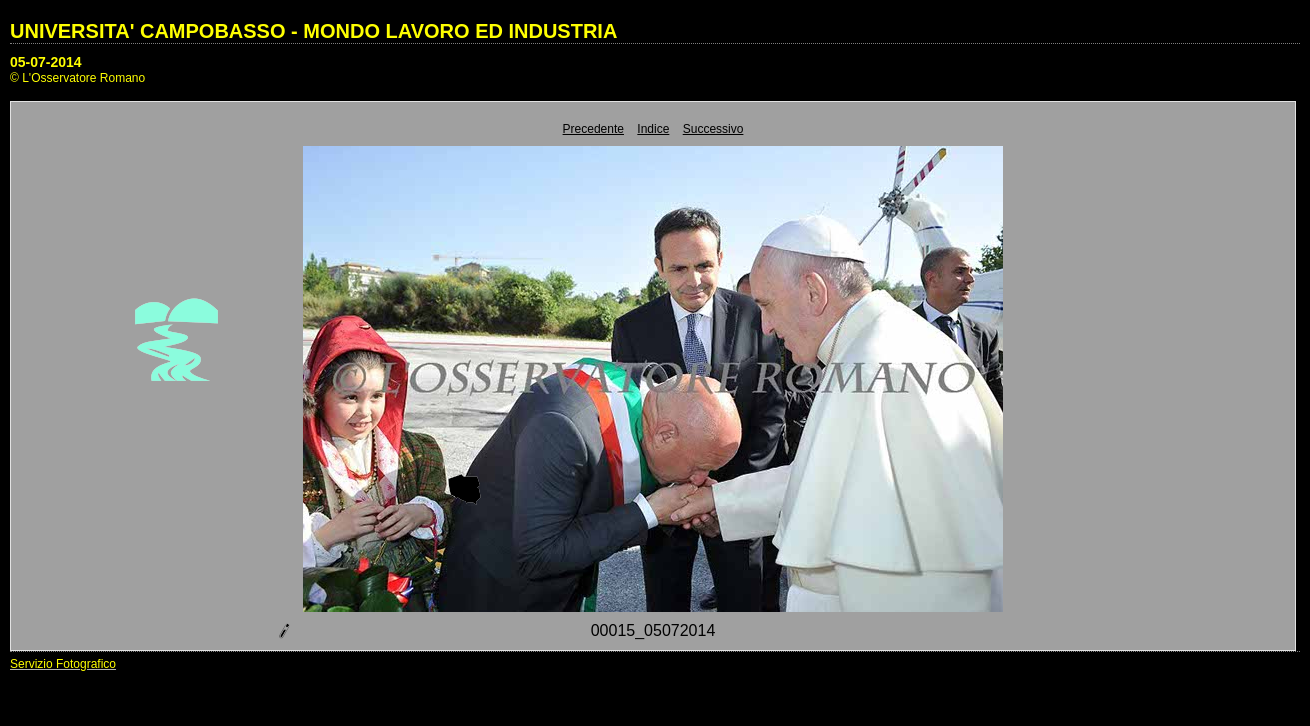  I want to click on view river or waterway on map, so click(176, 339).